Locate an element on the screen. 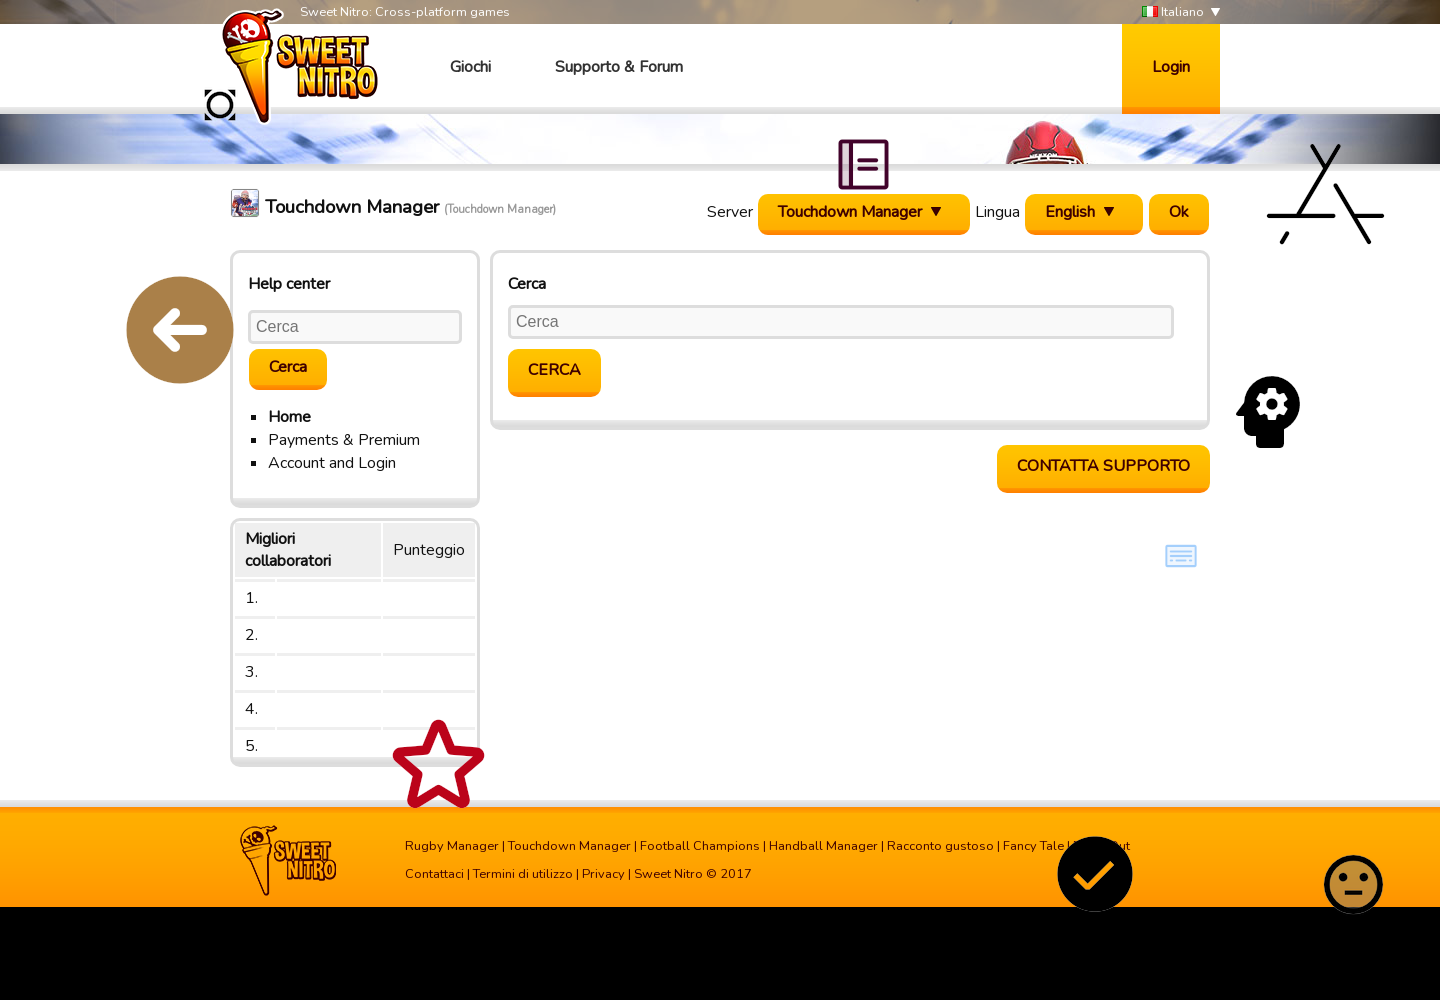  go back to the previous screen is located at coordinates (180, 330).